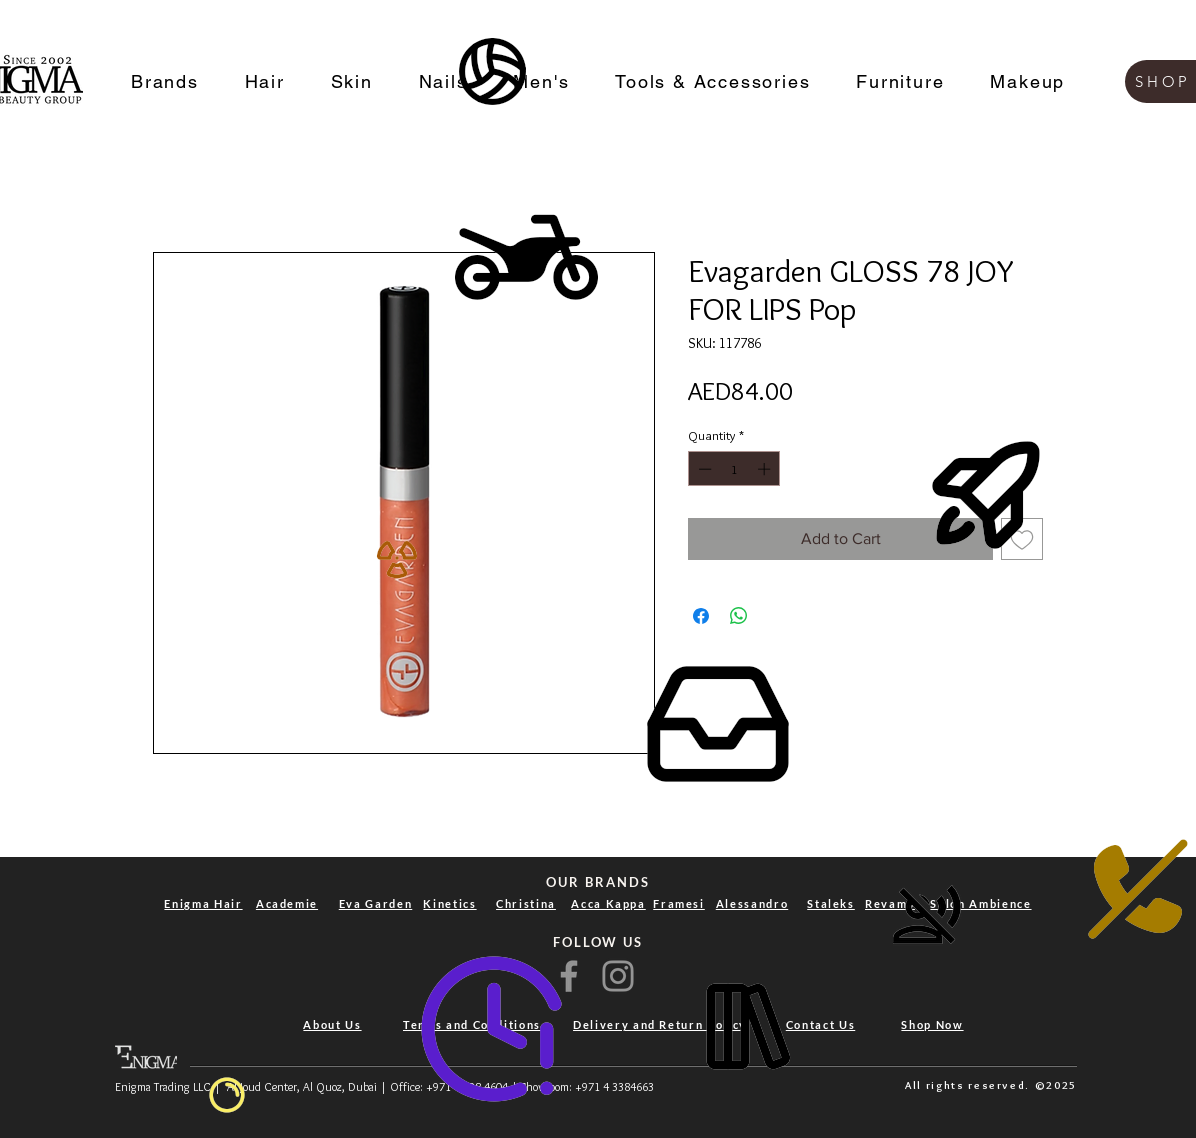 The width and height of the screenshot is (1196, 1138). Describe the element at coordinates (494, 1029) in the screenshot. I see `time-sensitive alert or deadline warning` at that location.